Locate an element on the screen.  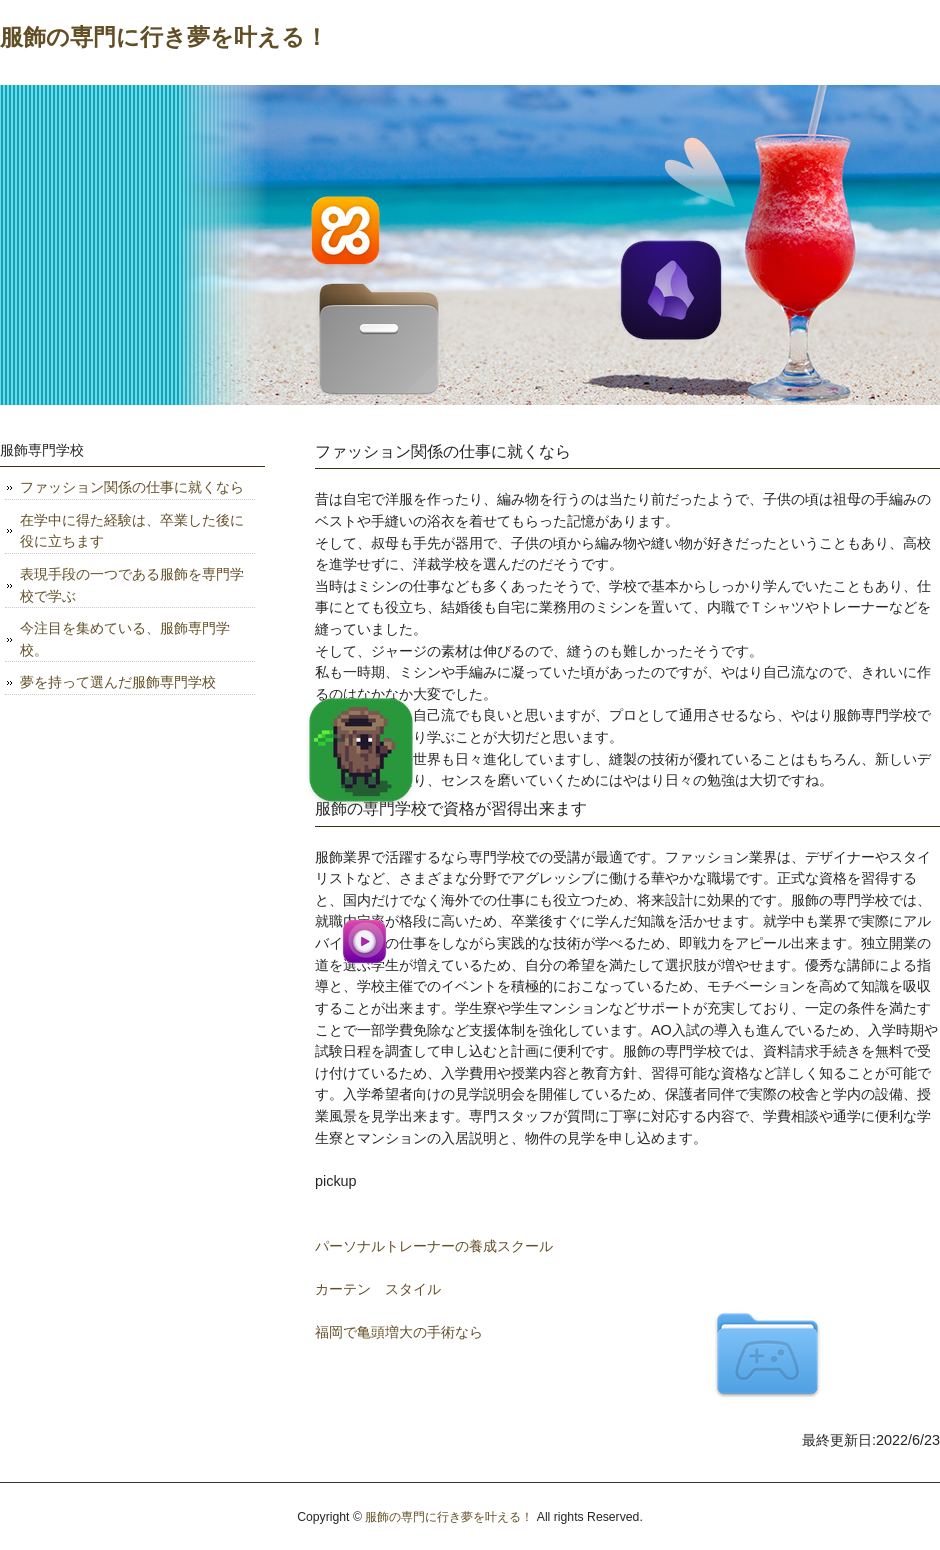
launch ricochlime game app is located at coordinates (361, 750).